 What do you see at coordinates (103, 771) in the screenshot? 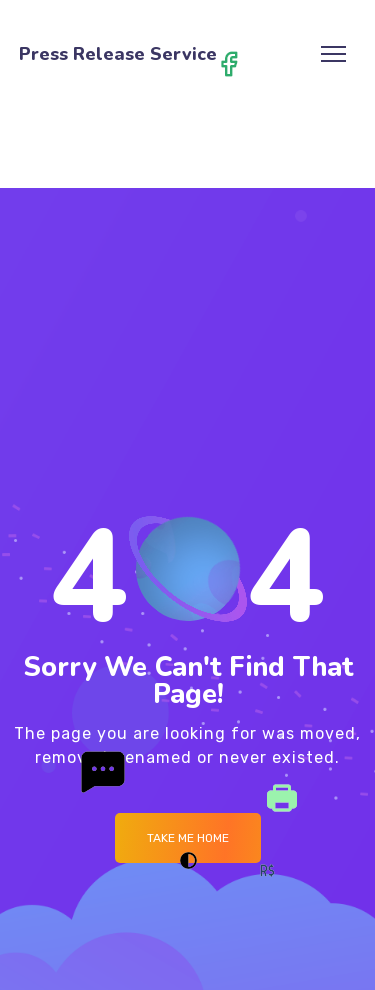
I see `open messaging or chat` at bounding box center [103, 771].